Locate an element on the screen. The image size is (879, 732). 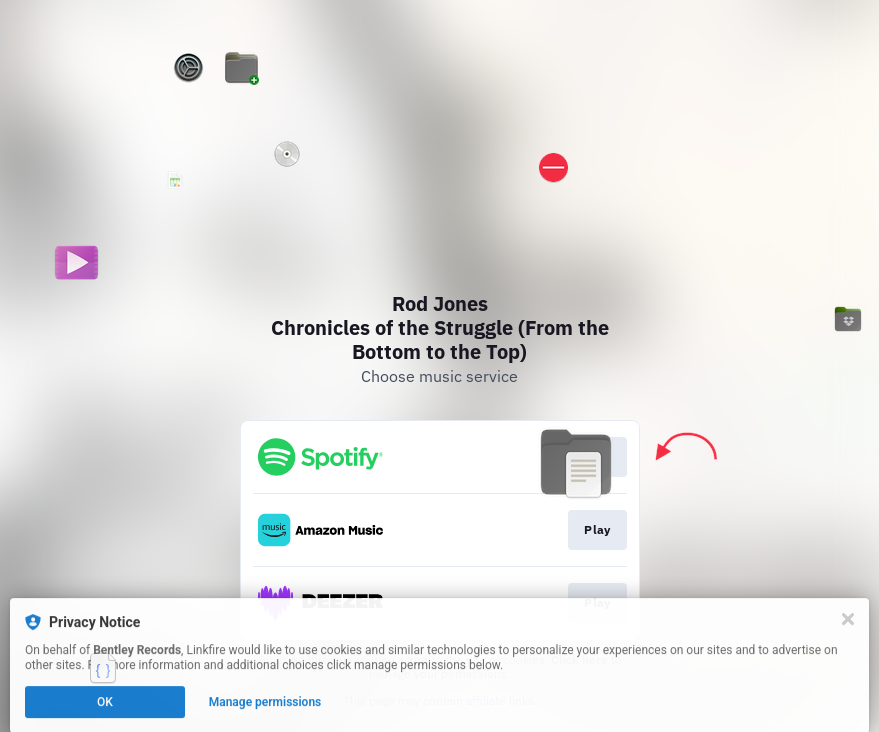
create a new folder is located at coordinates (241, 67).